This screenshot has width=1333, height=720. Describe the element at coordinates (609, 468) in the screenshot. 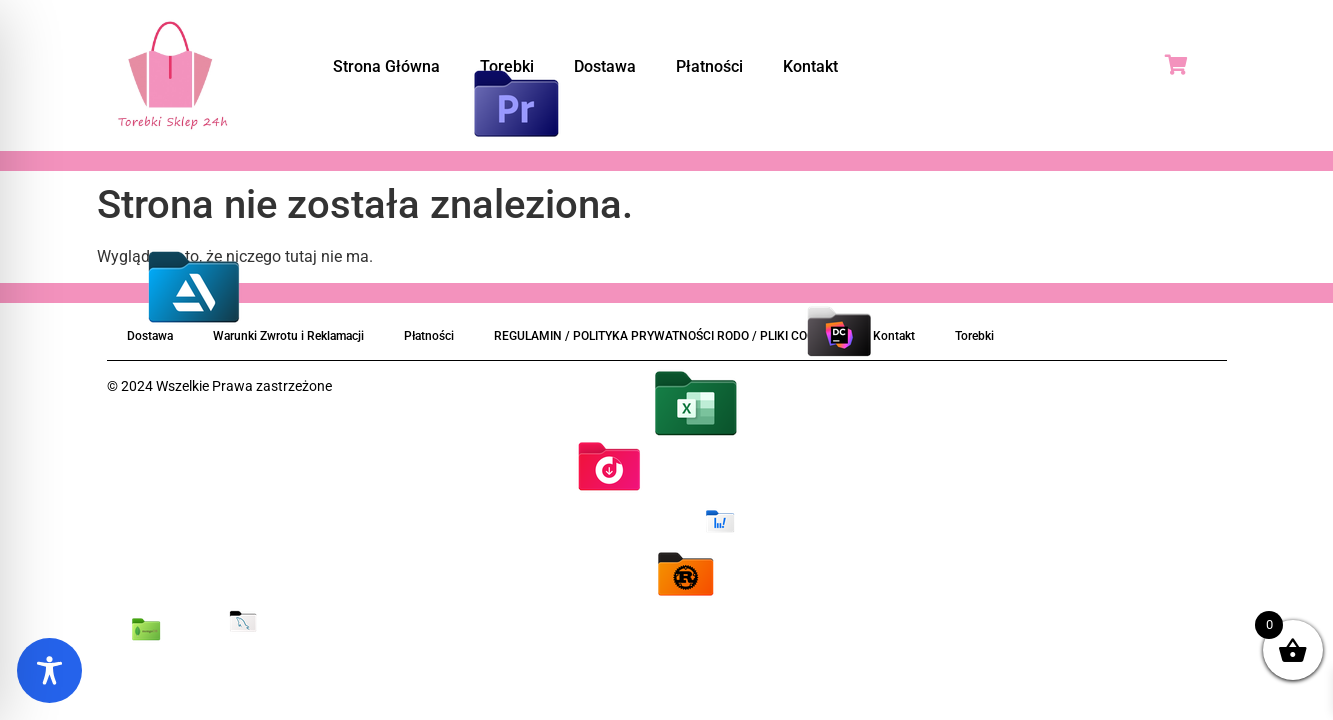

I see `open 4K Tokkit video downloads folder` at that location.